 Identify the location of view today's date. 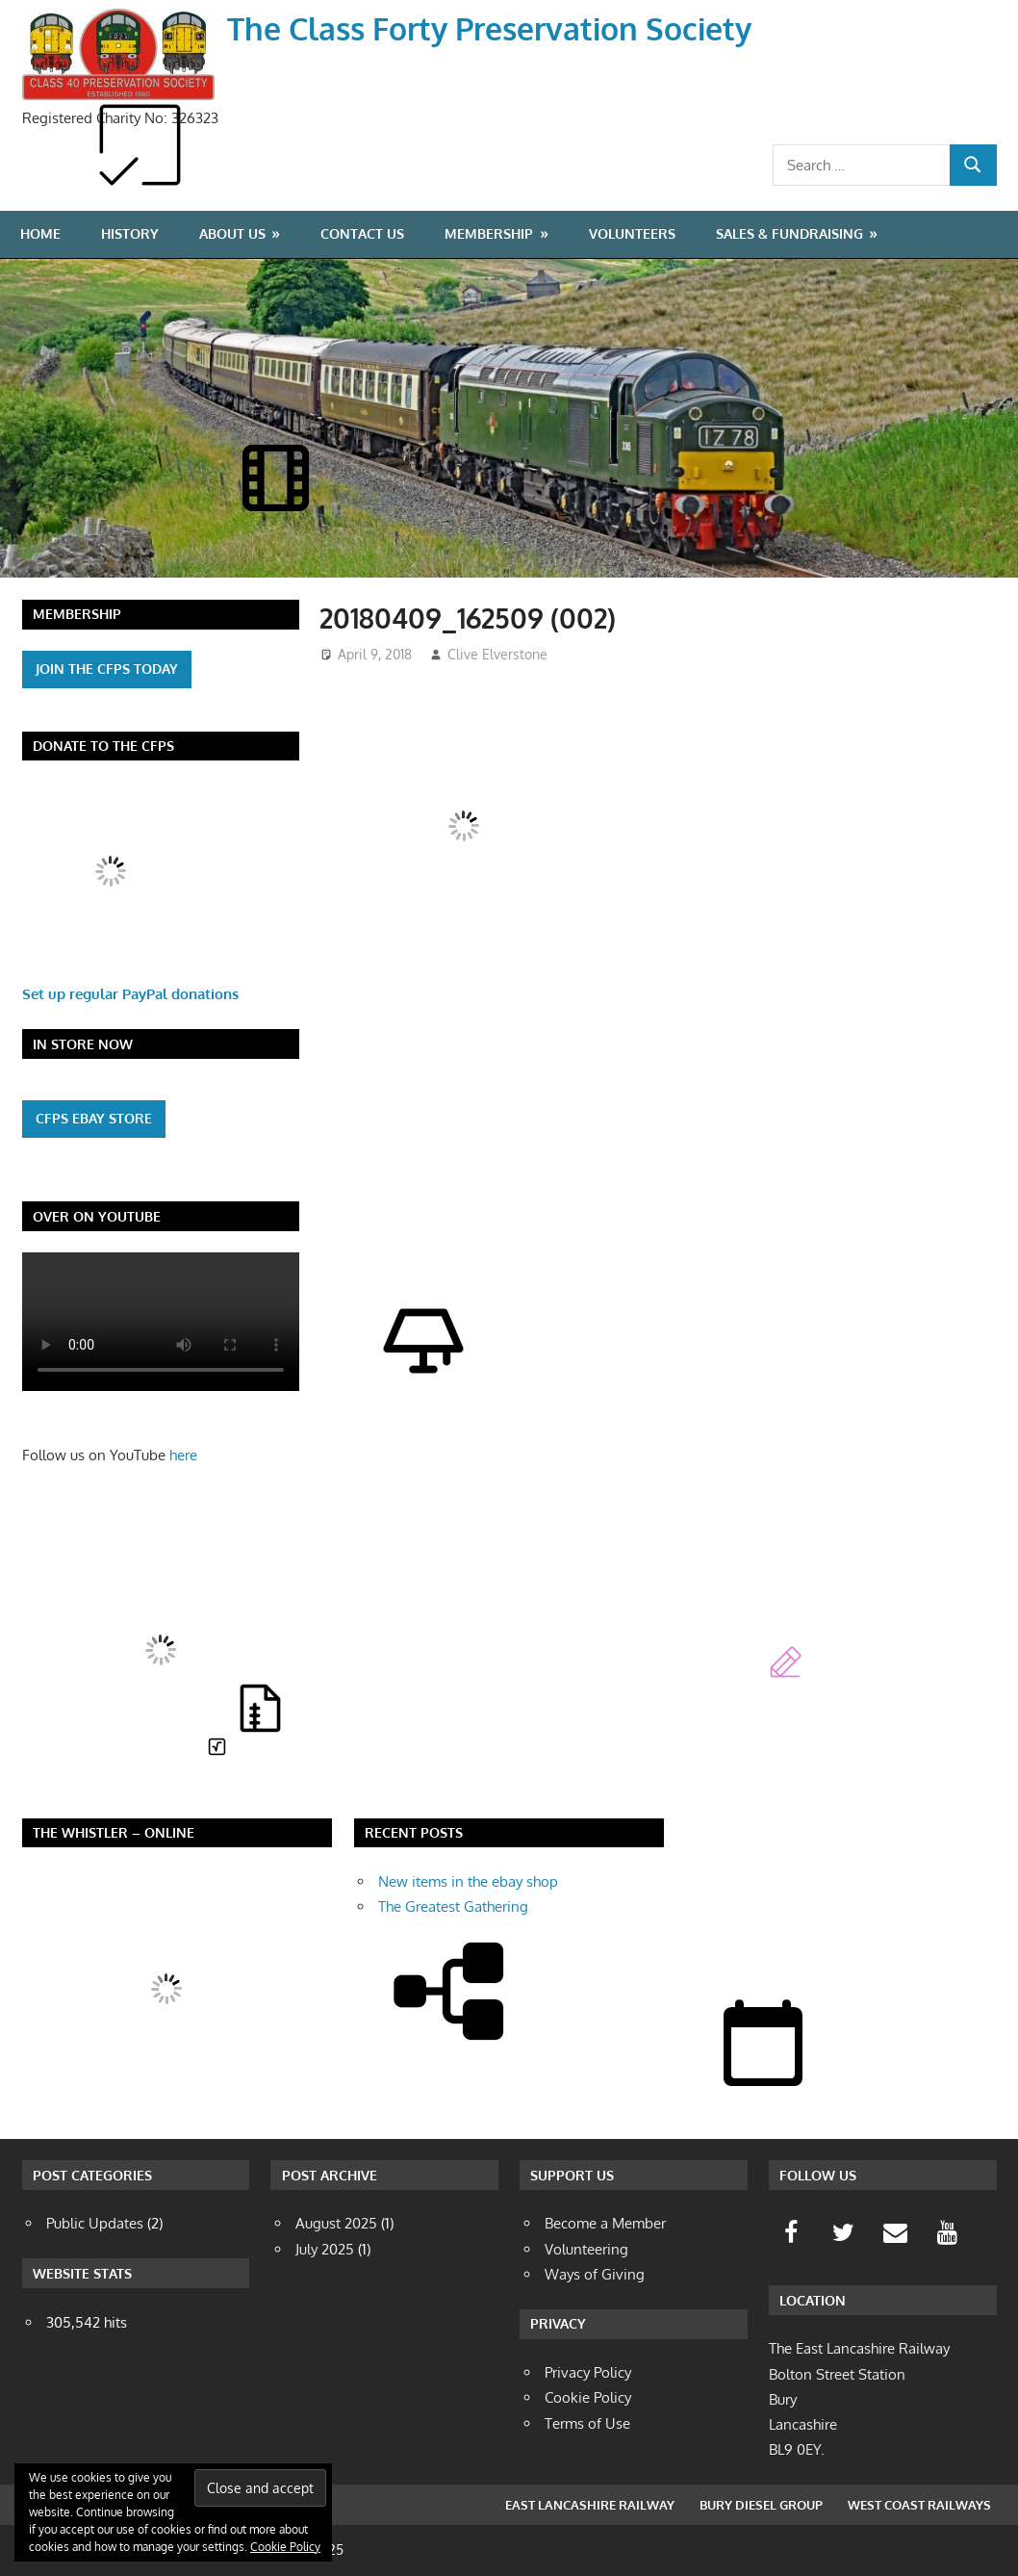
(763, 2043).